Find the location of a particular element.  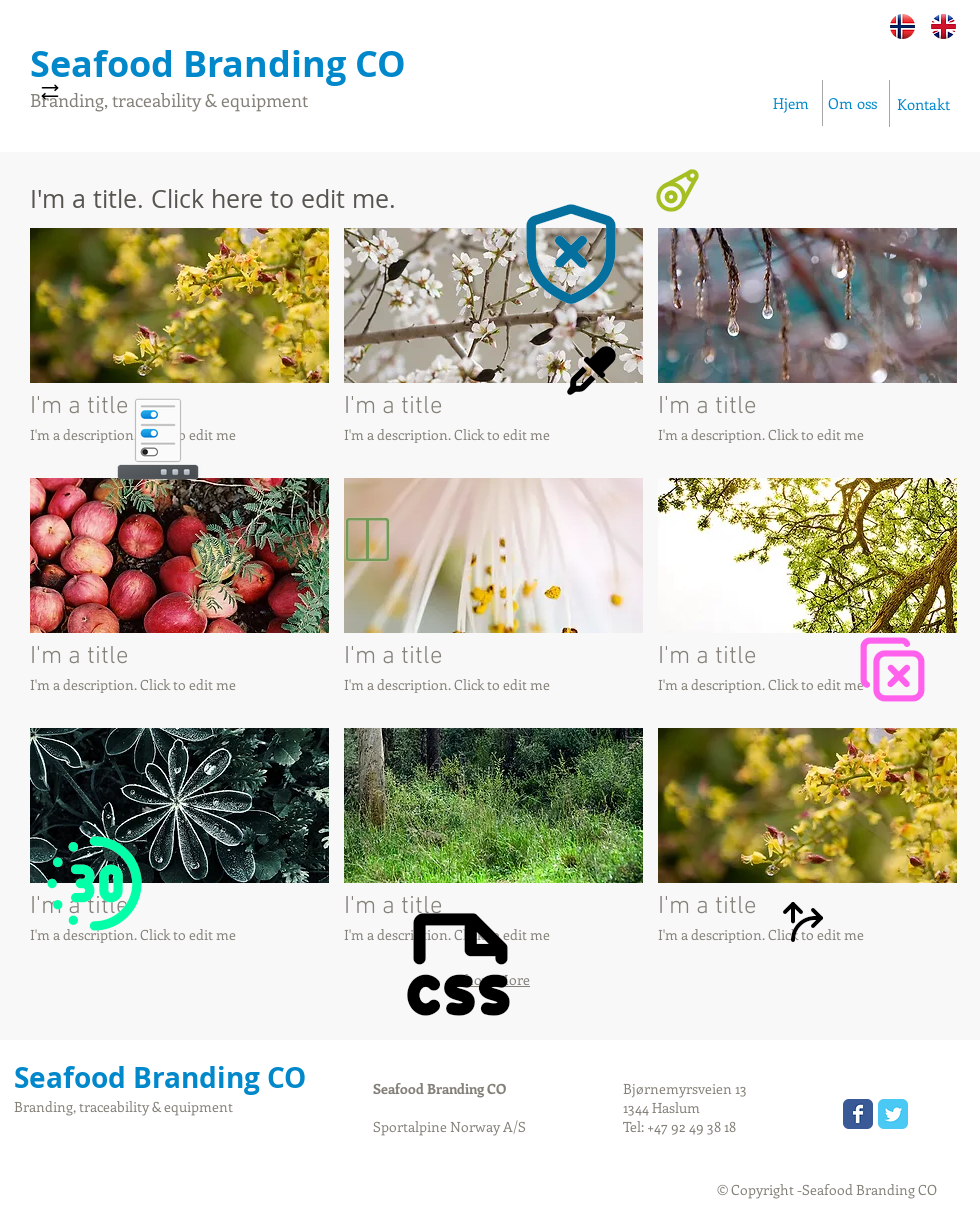

cancel or remove a copied item is located at coordinates (892, 669).